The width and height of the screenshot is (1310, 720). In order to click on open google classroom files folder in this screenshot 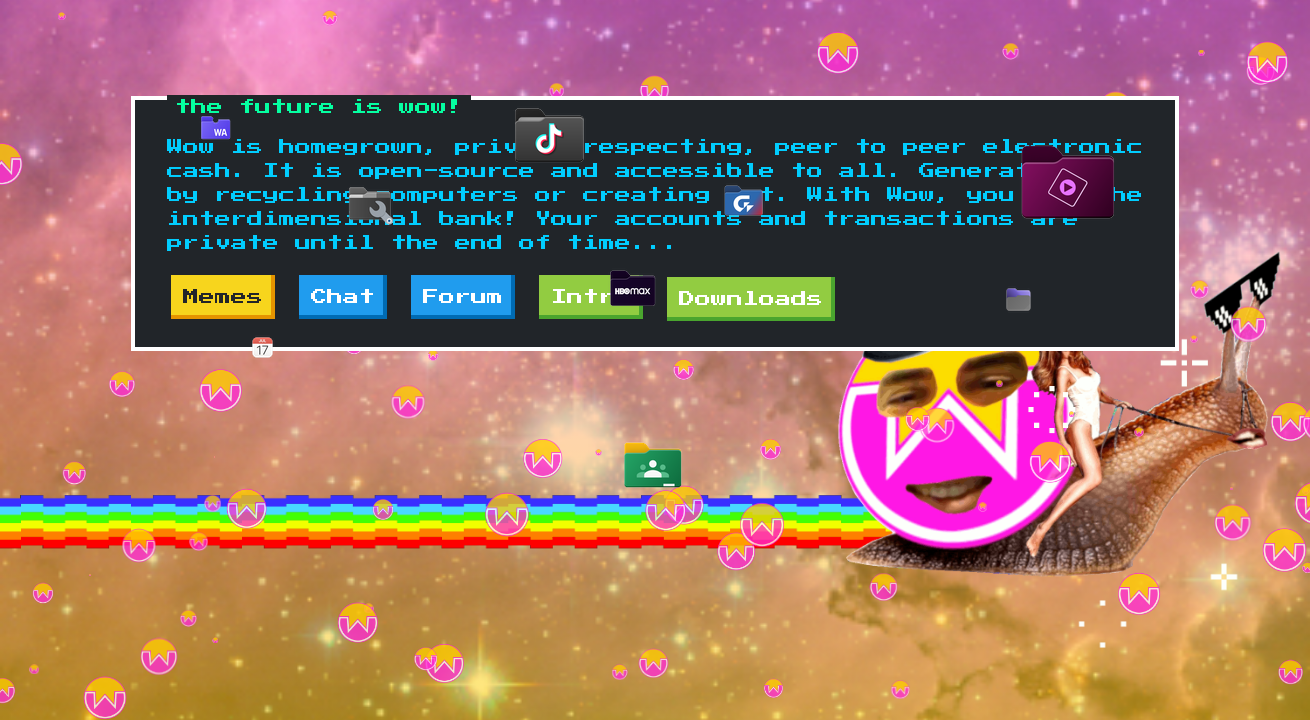, I will do `click(652, 466)`.